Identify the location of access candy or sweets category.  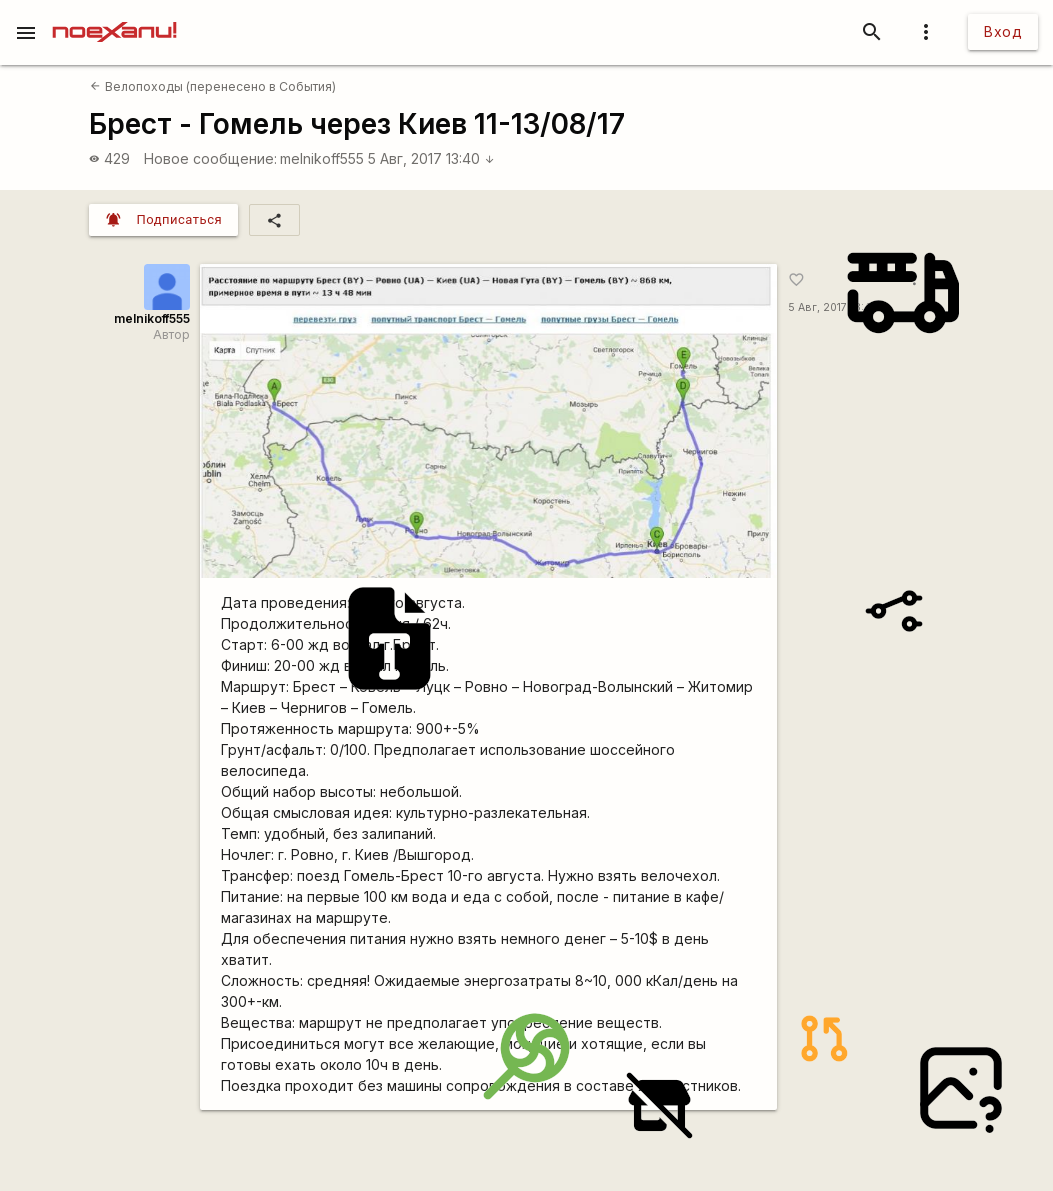
(526, 1056).